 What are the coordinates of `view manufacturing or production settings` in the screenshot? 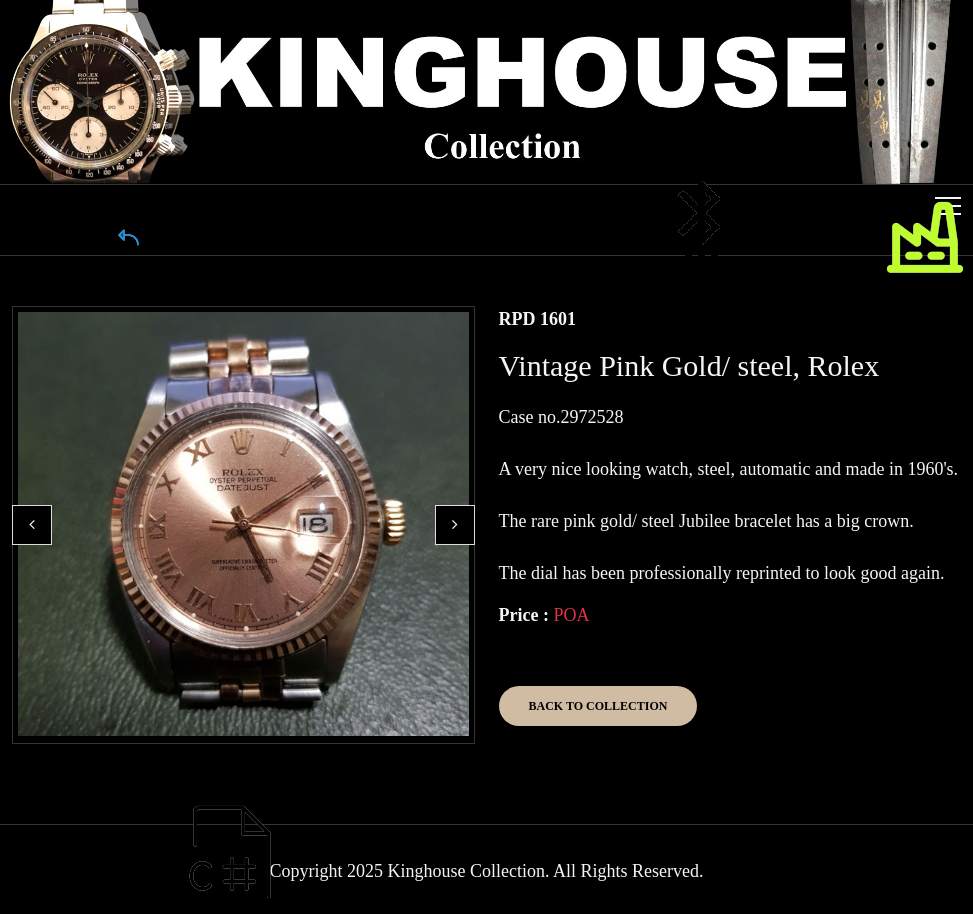 It's located at (925, 240).